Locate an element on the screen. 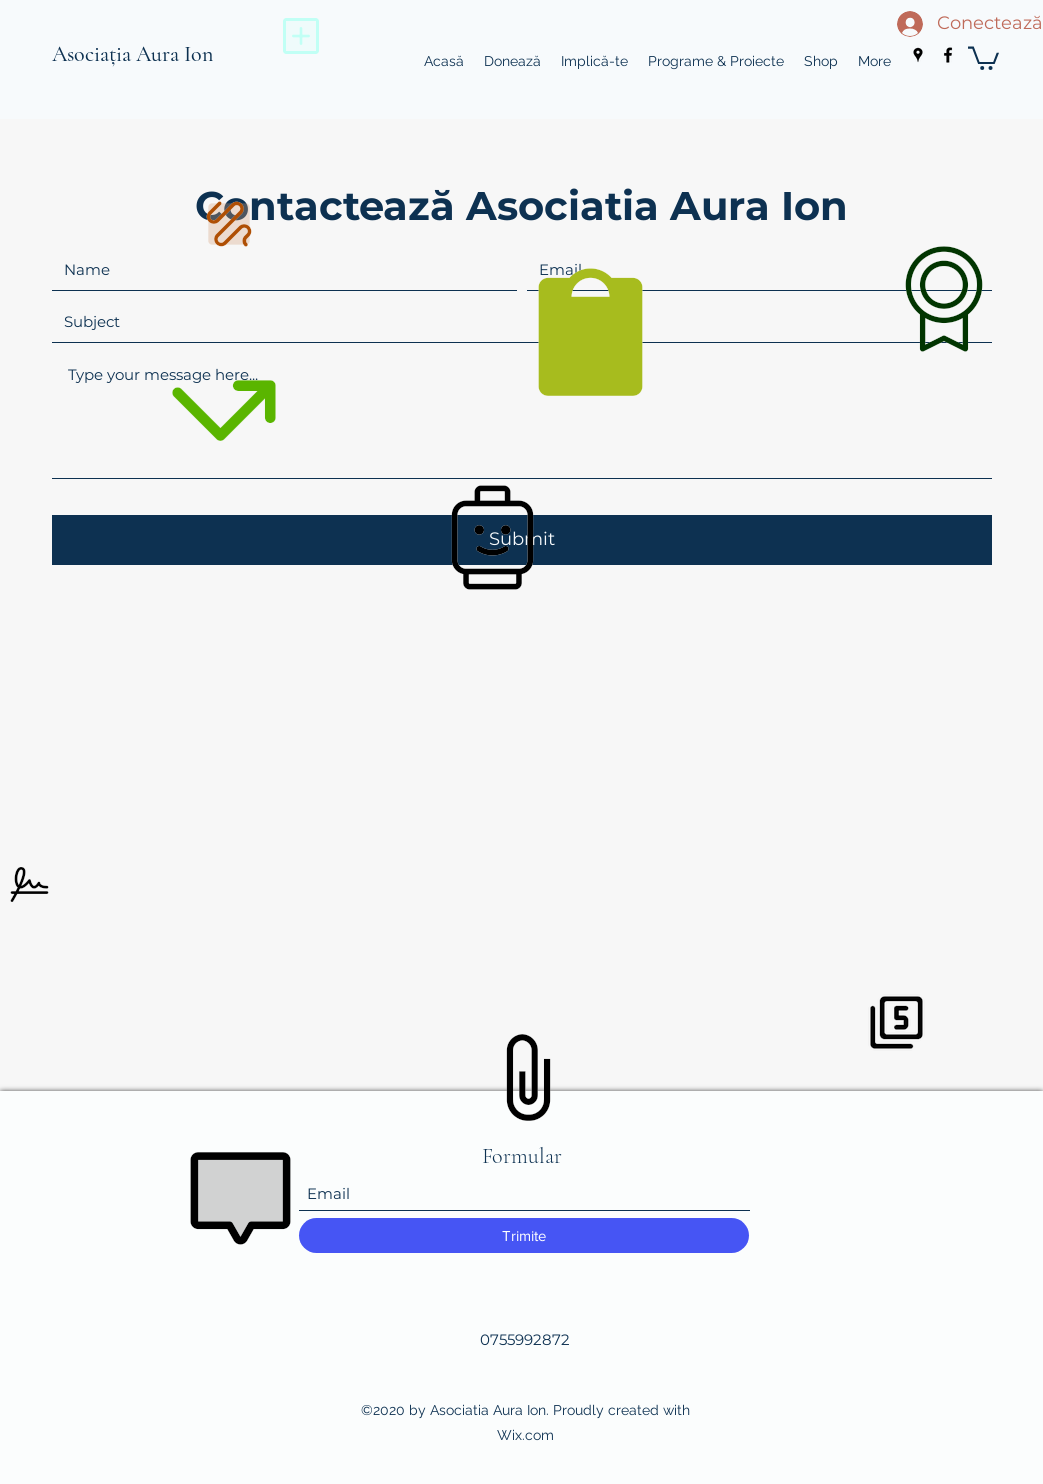 Image resolution: width=1043 pixels, height=1484 pixels. access freehand drawing or annotation tools is located at coordinates (229, 224).